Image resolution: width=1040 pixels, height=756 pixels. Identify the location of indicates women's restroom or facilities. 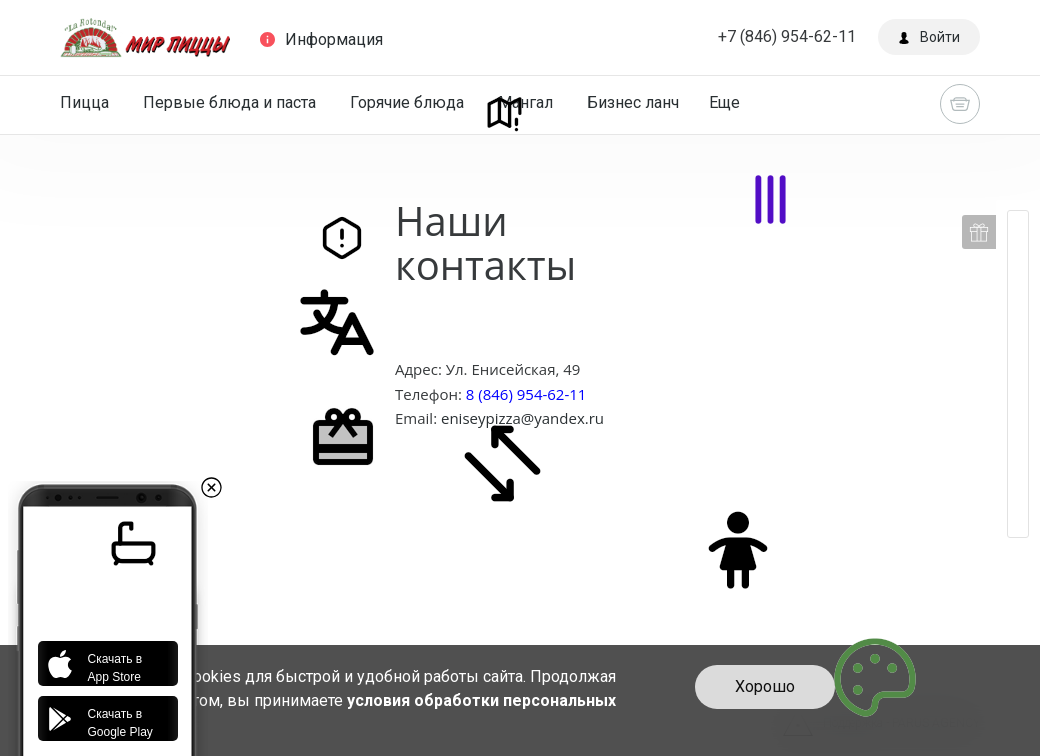
(738, 552).